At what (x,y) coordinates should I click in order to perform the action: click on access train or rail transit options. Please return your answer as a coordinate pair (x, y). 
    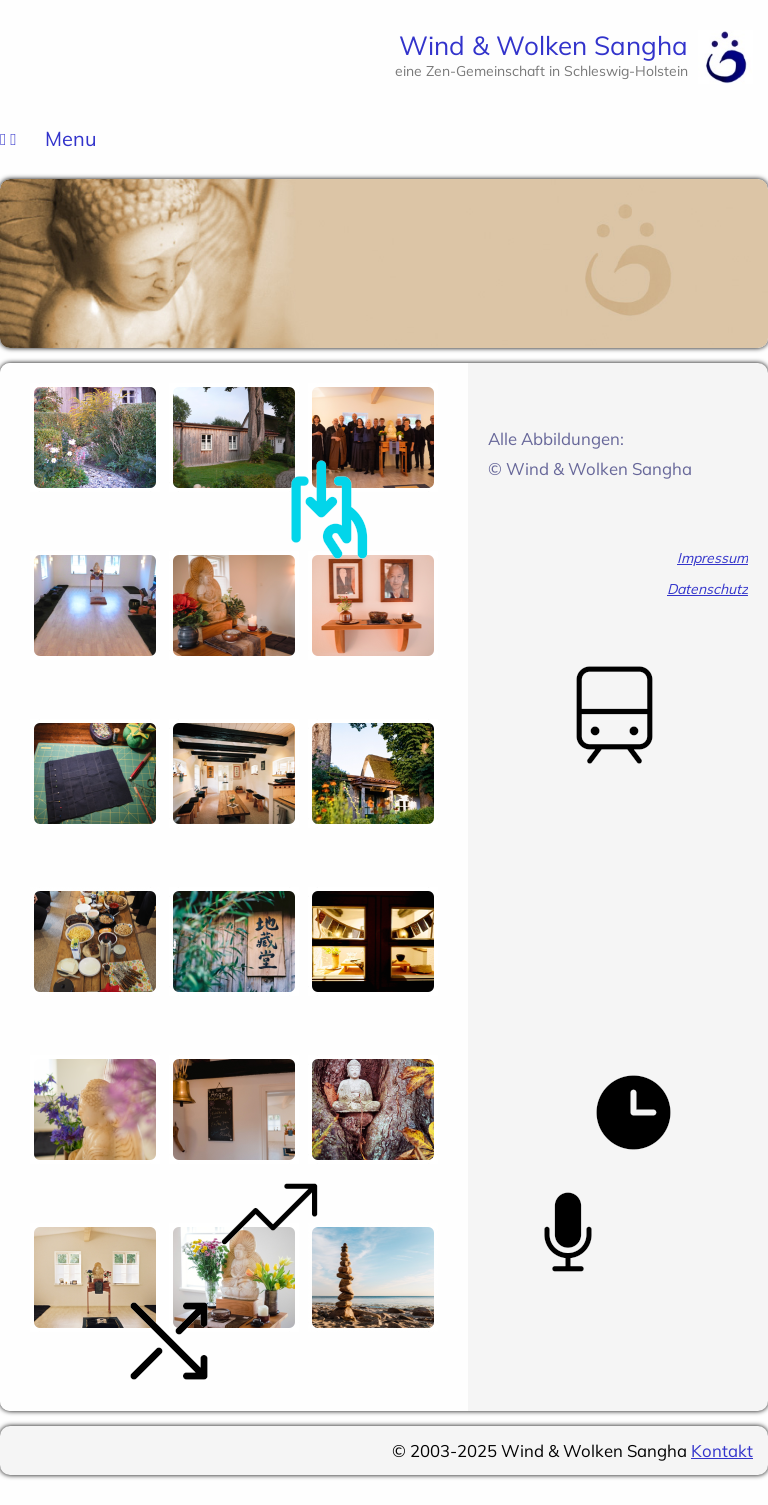
    Looking at the image, I should click on (614, 711).